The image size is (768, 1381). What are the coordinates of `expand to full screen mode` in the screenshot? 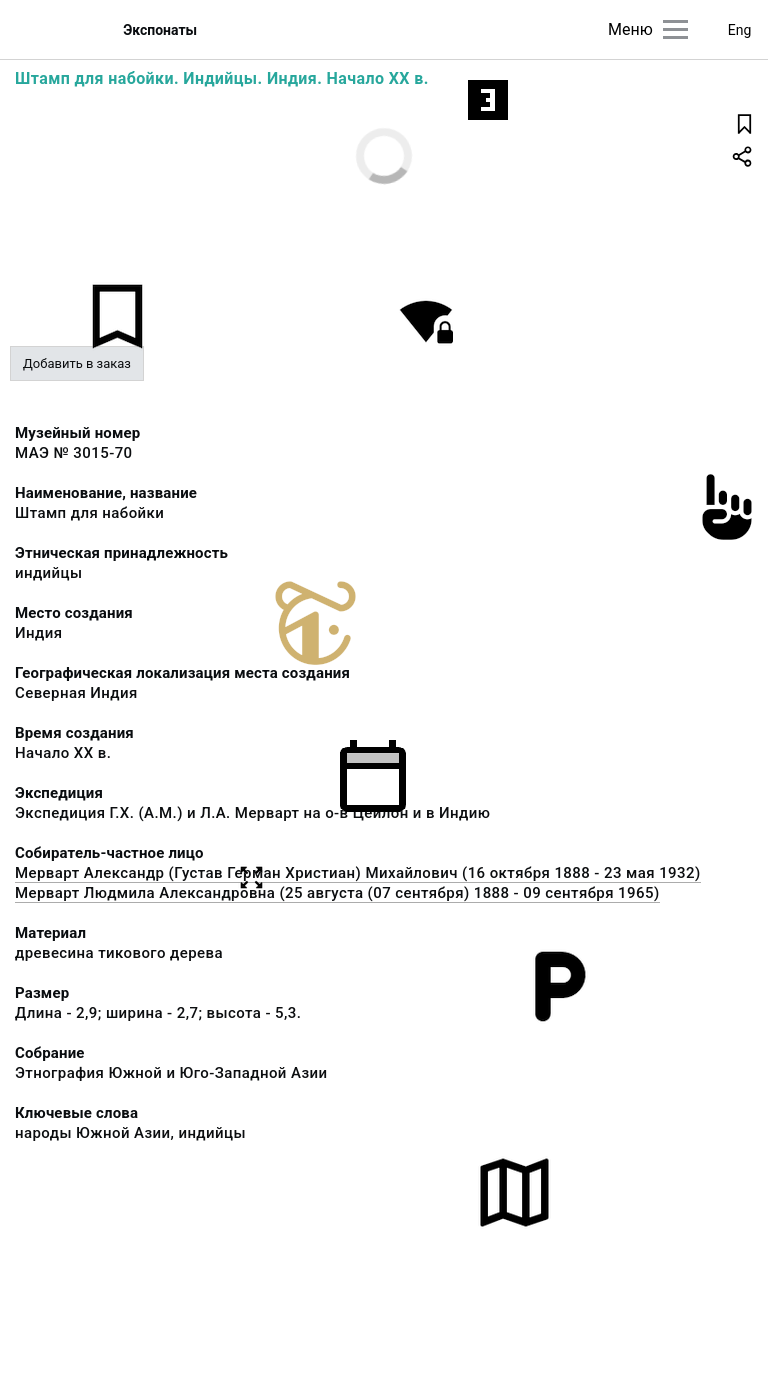 It's located at (251, 877).